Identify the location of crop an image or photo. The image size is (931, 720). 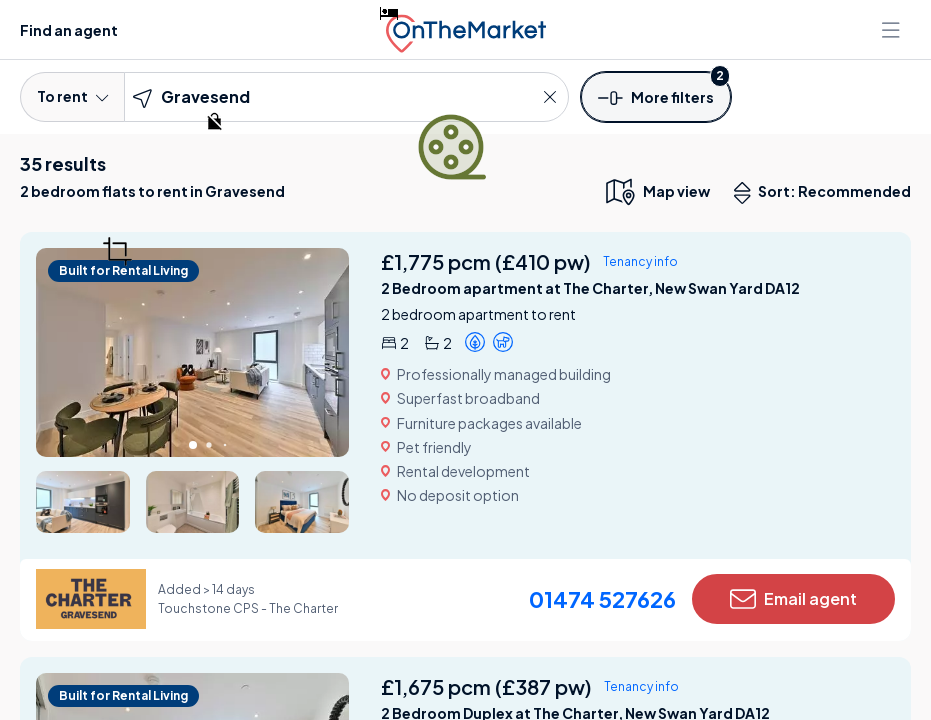
(117, 251).